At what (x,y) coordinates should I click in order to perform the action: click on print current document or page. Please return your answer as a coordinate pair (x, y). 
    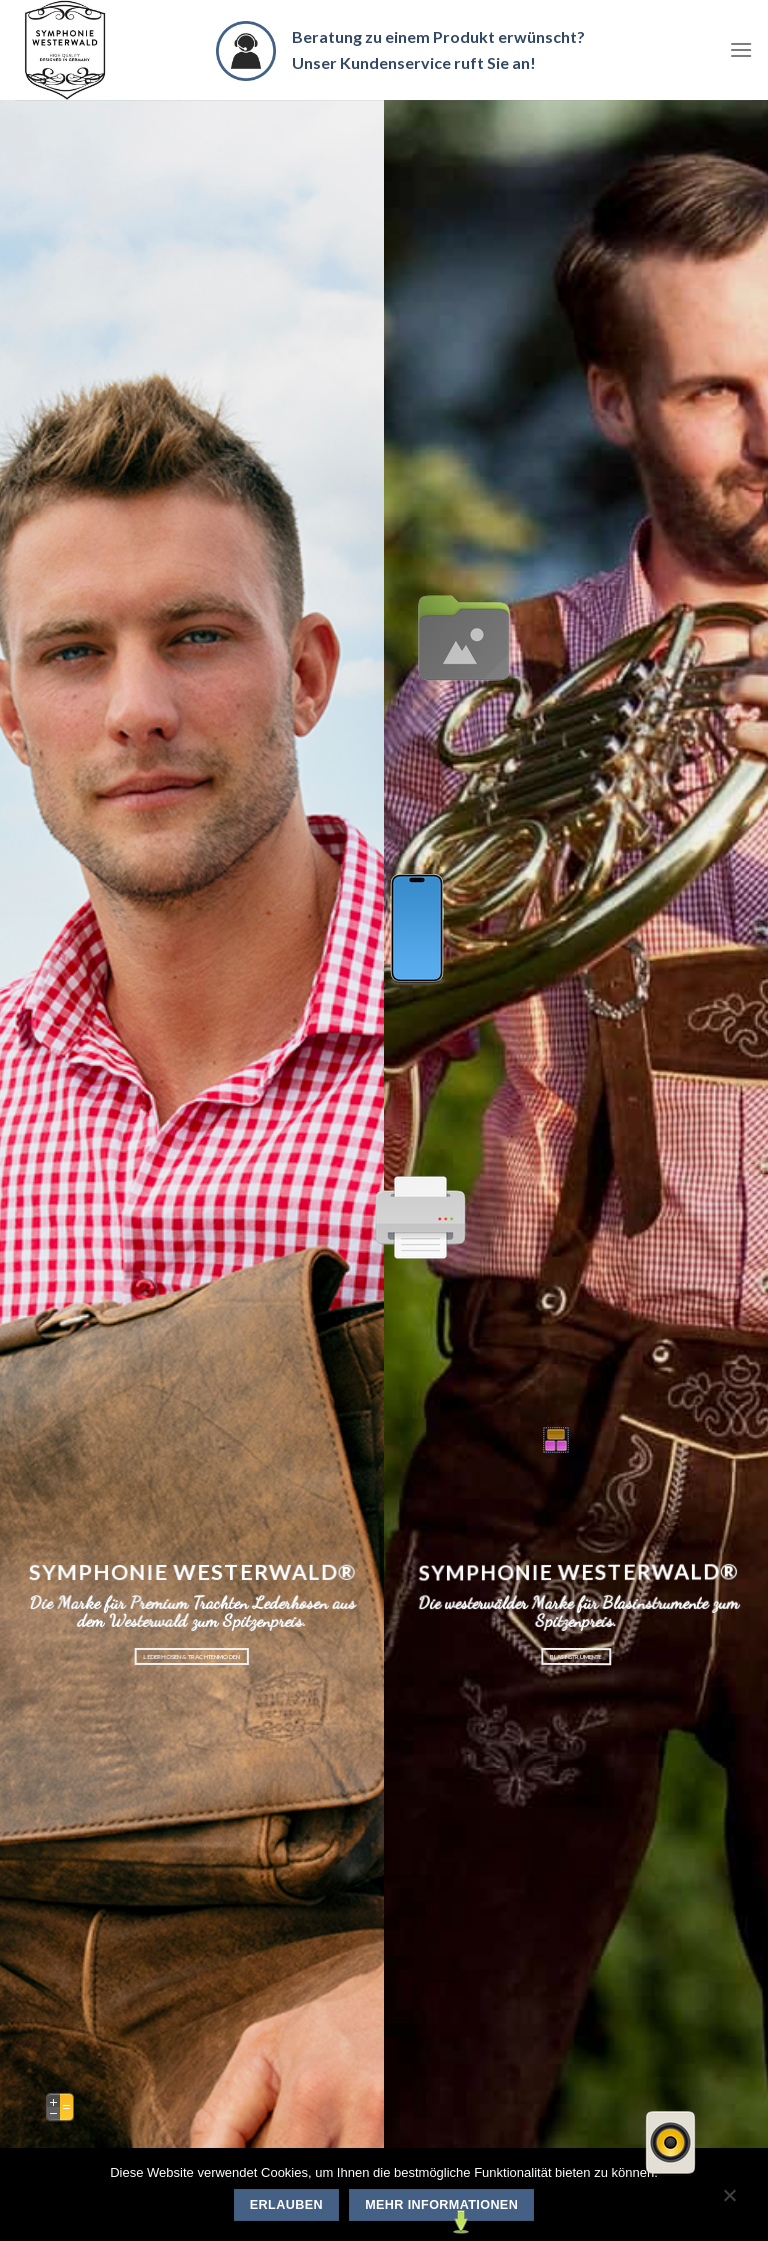
    Looking at the image, I should click on (420, 1217).